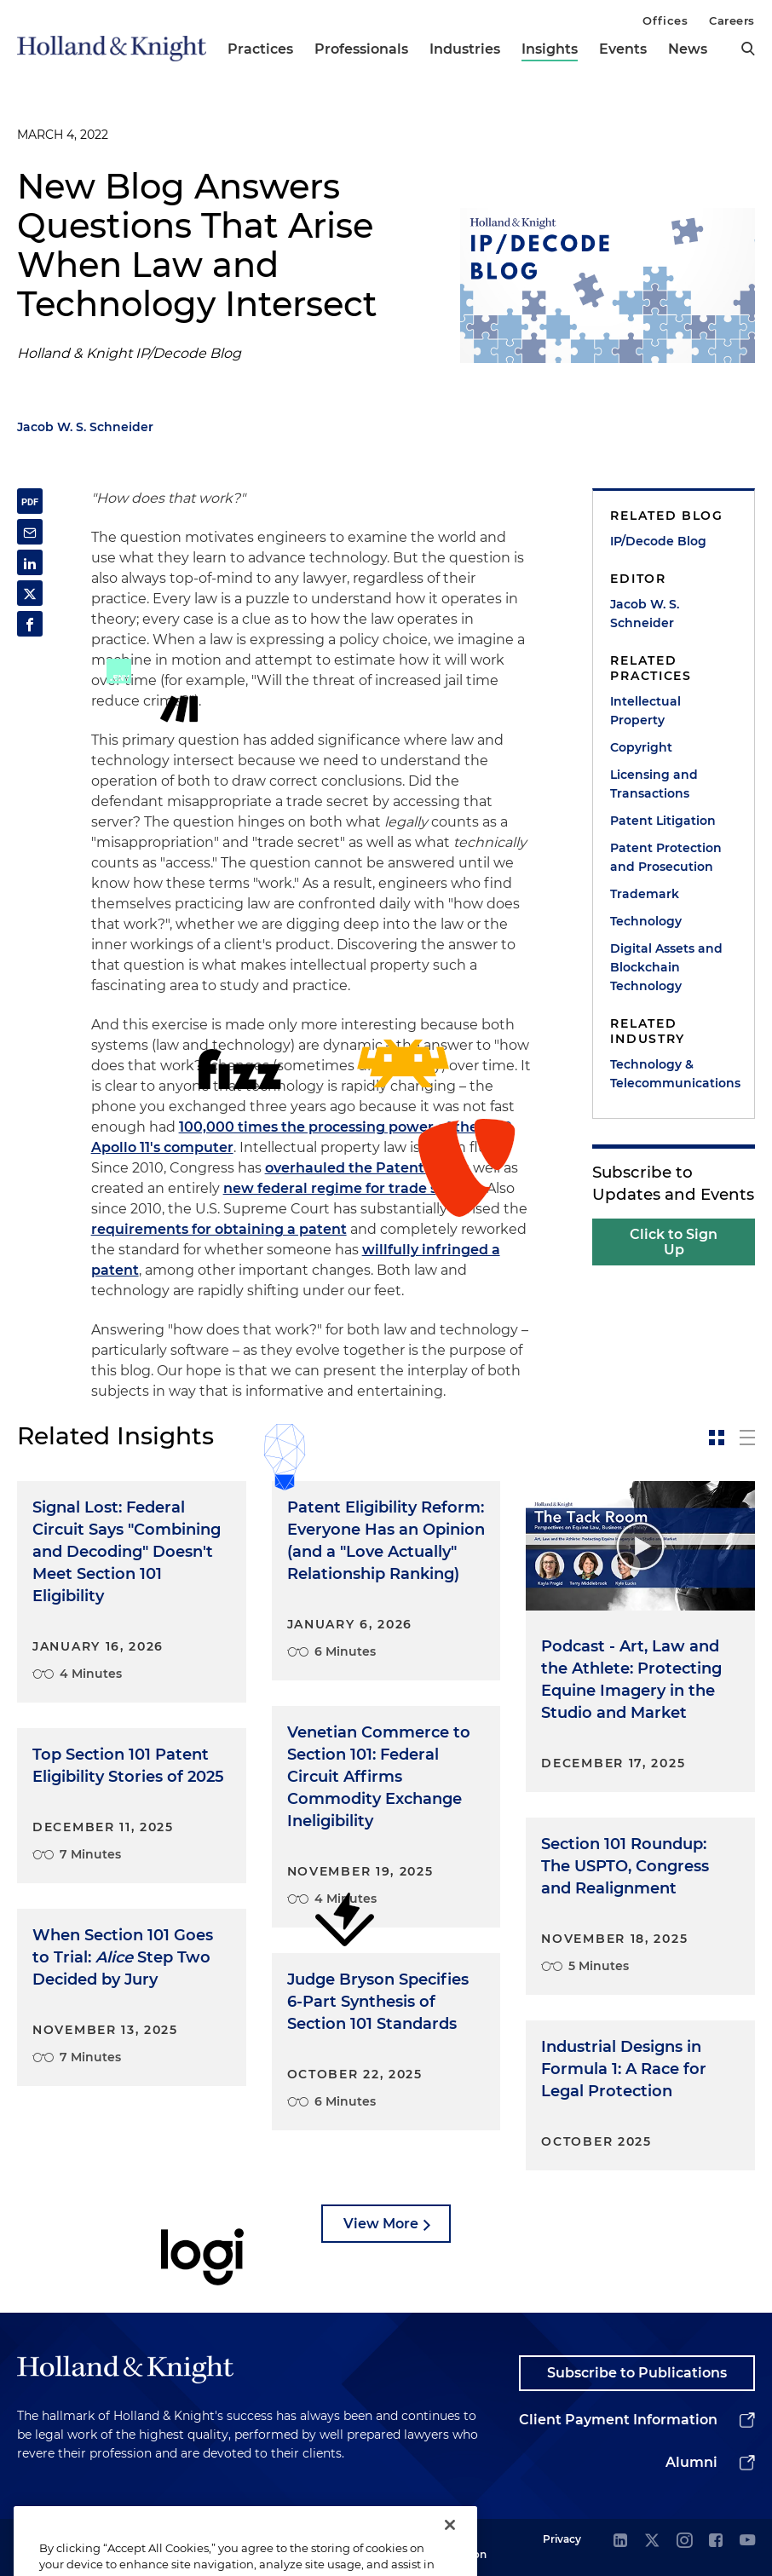 This screenshot has width=772, height=2576. I want to click on Logitech brand logo, so click(202, 2256).